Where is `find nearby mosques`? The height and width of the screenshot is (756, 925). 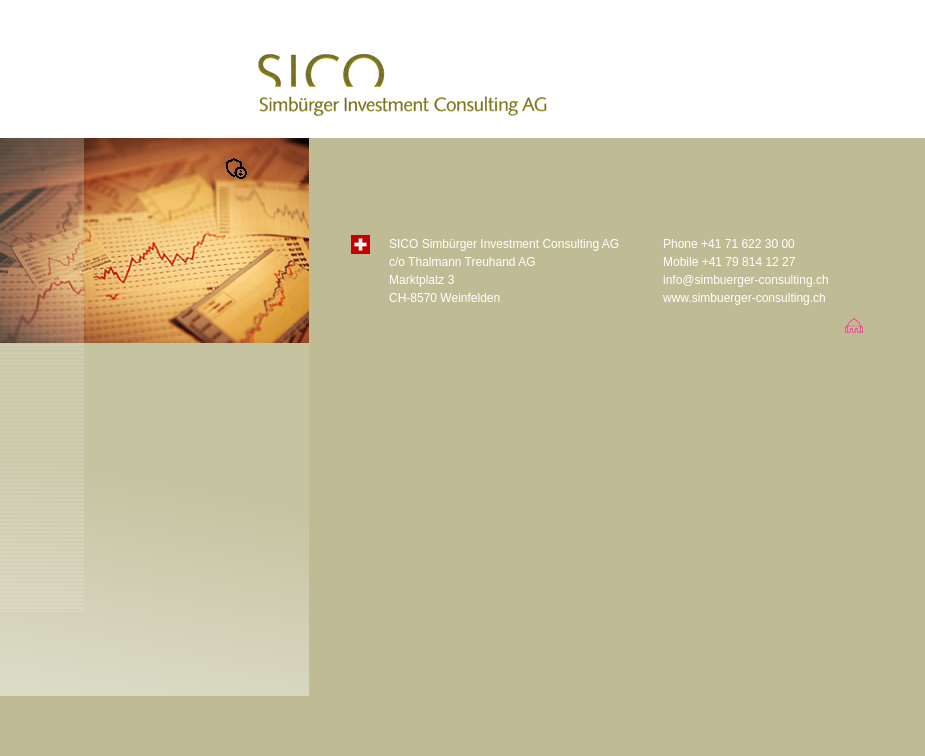
find nearby mosques is located at coordinates (854, 326).